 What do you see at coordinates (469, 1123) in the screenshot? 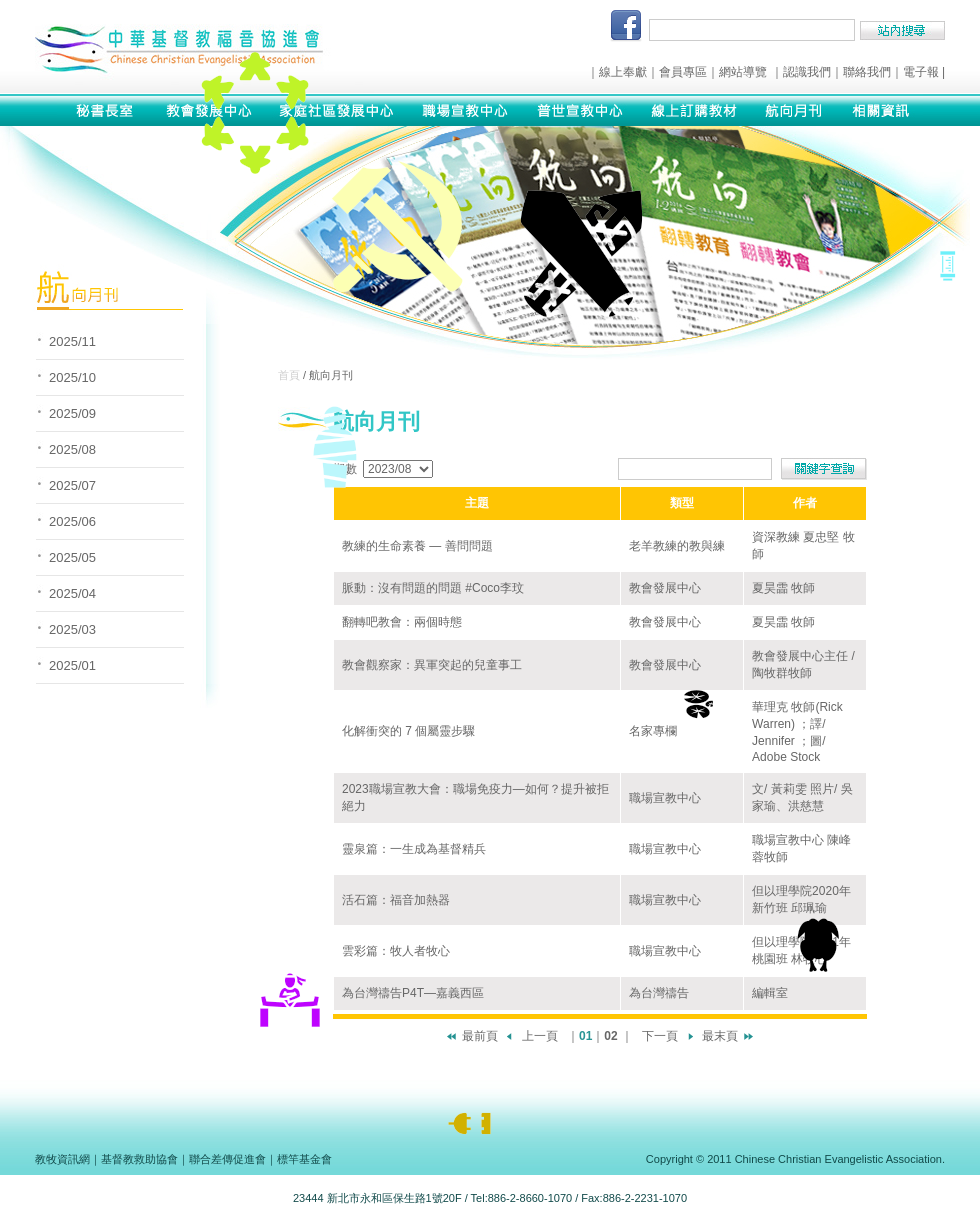
I see `indicates disconnected or offline status` at bounding box center [469, 1123].